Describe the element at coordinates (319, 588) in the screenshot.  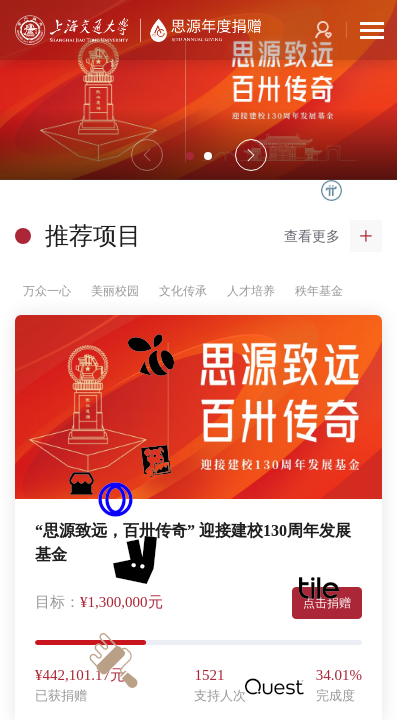
I see `open the Tile app to locate your items` at that location.